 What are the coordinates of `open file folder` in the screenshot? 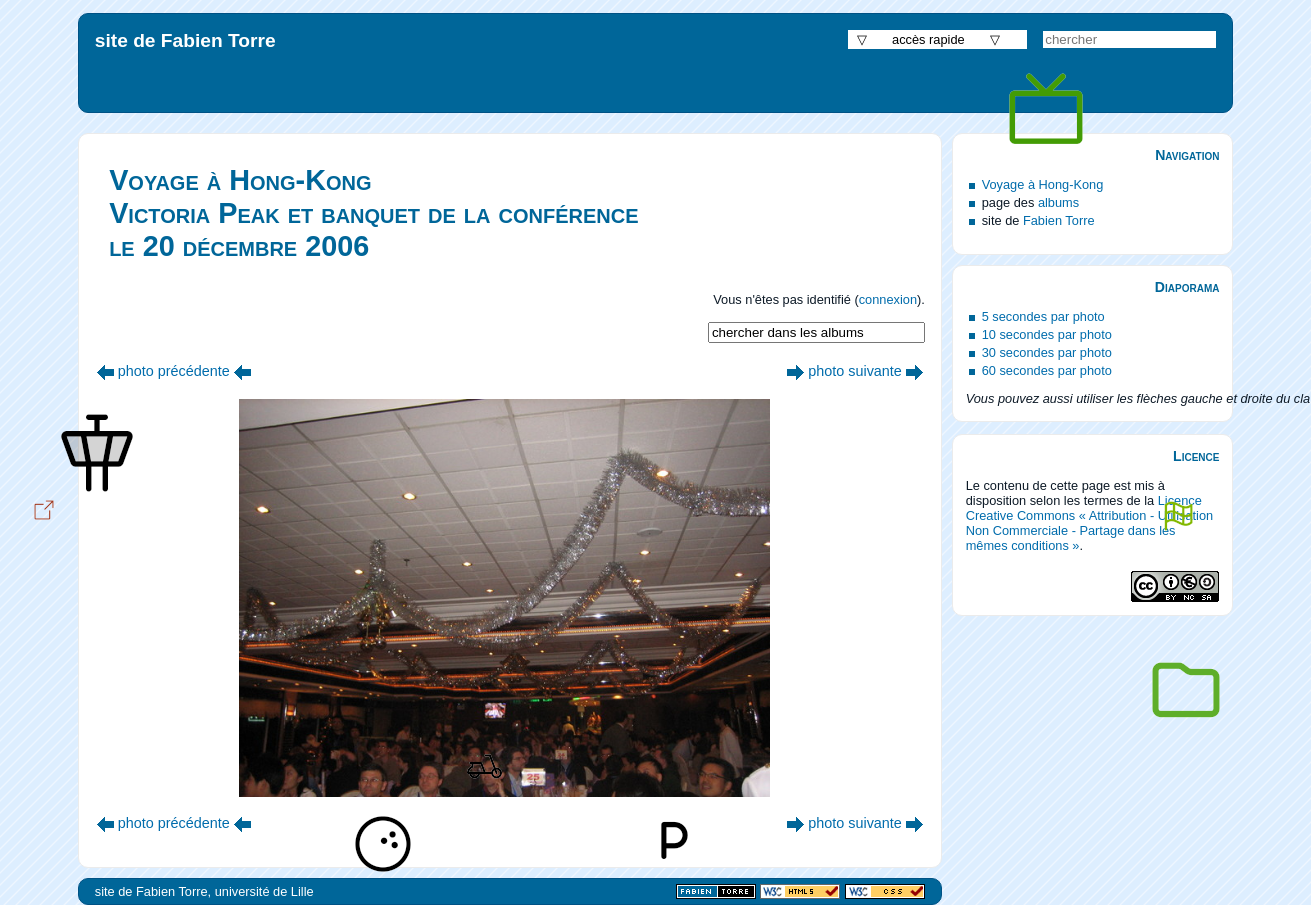 It's located at (1186, 692).